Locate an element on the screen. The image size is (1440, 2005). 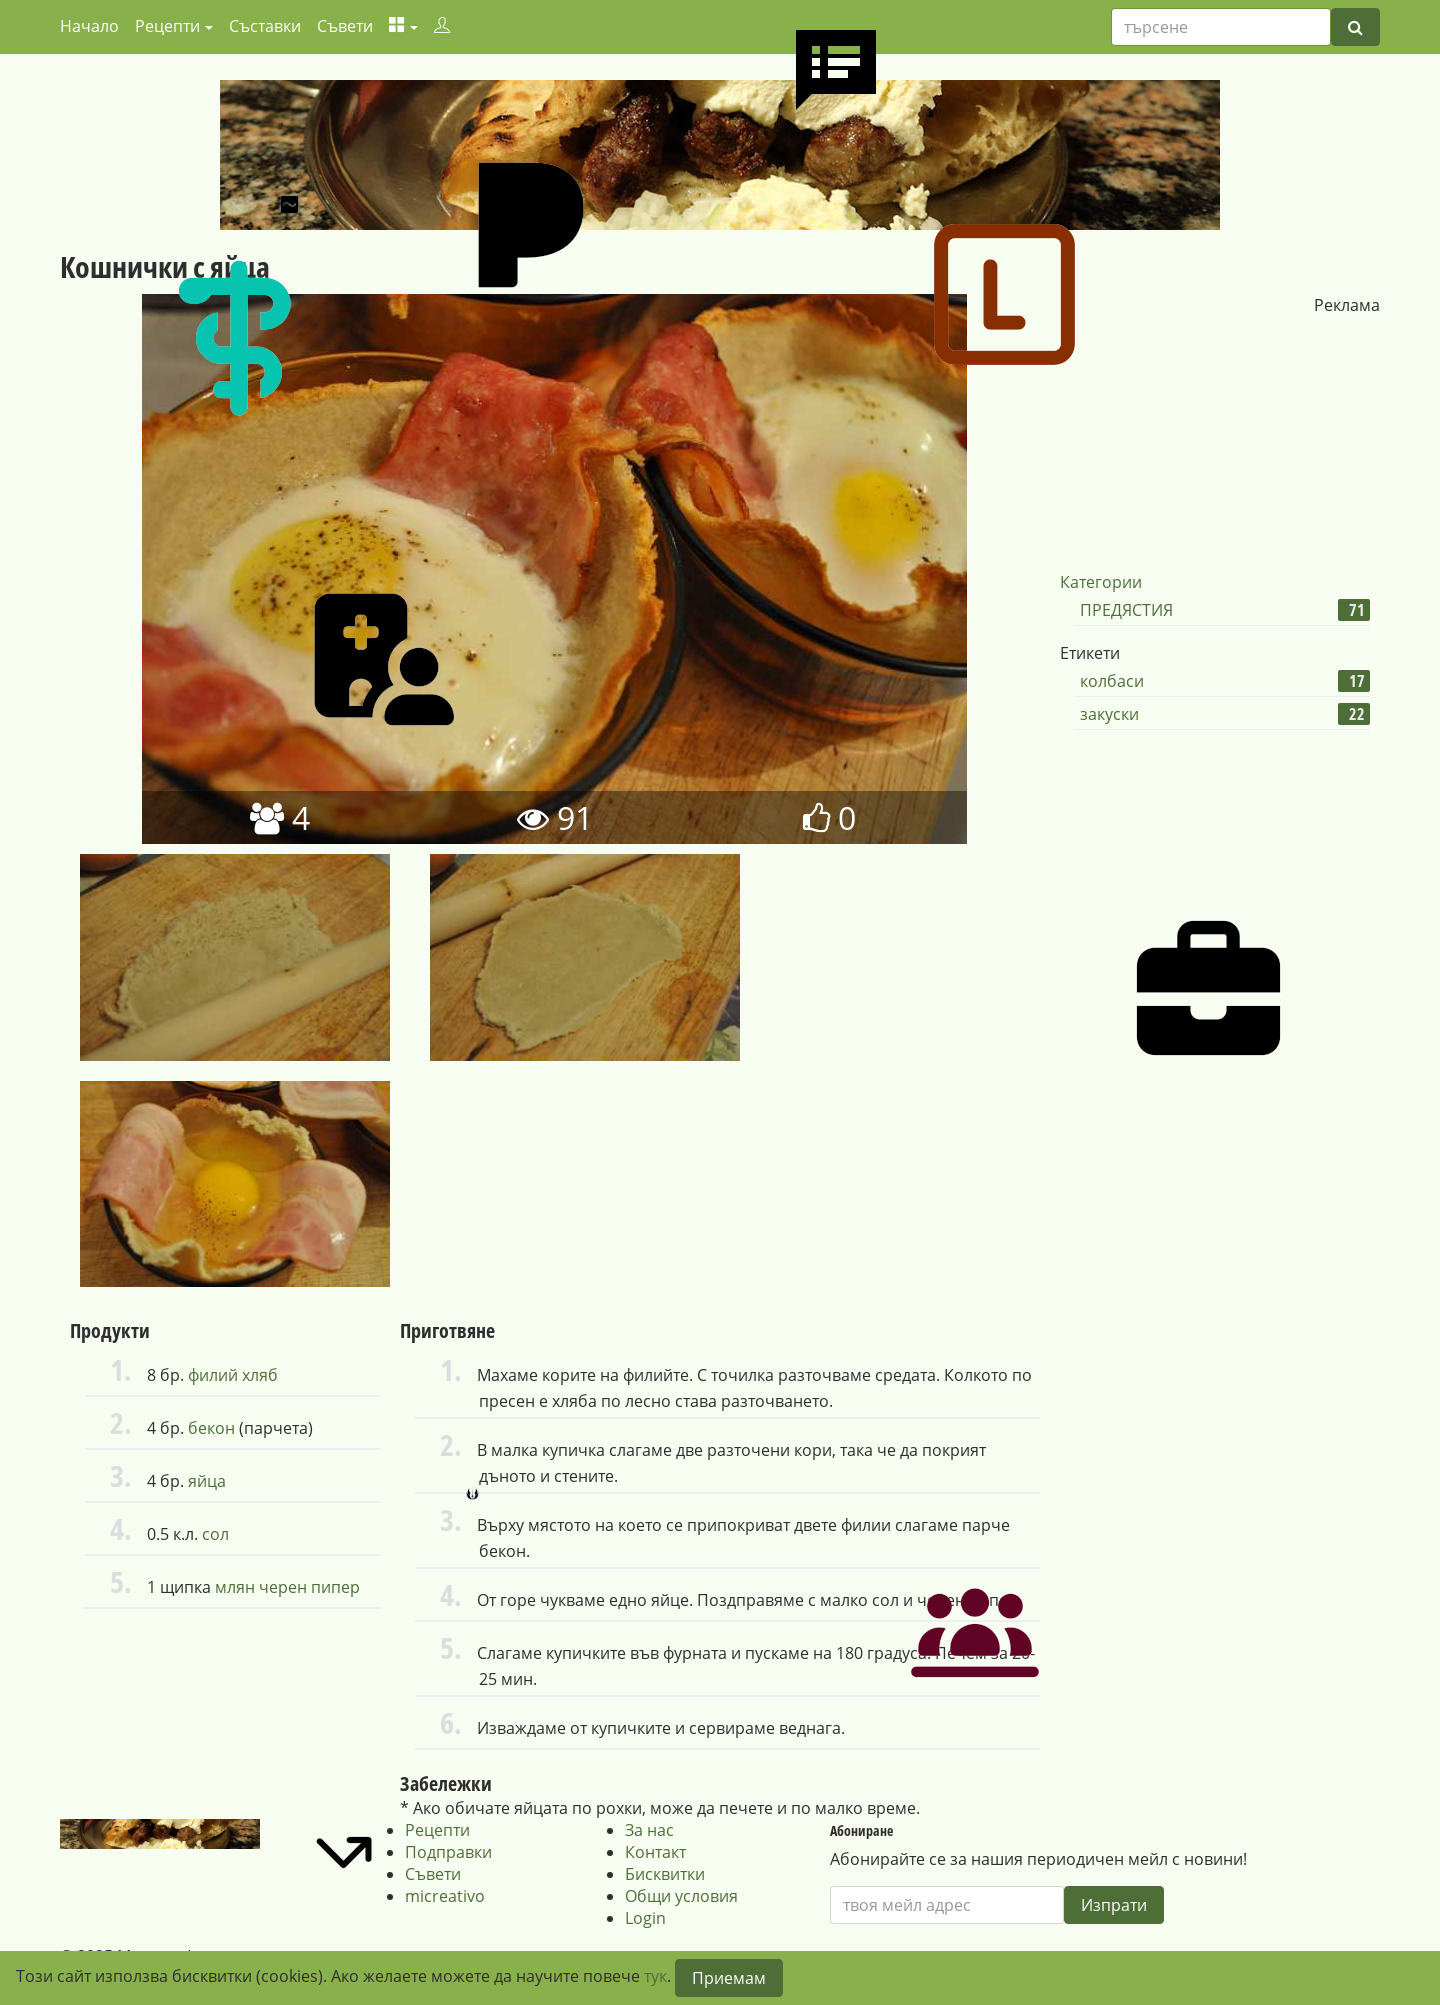
view speaker notes or presentation notes is located at coordinates (836, 70).